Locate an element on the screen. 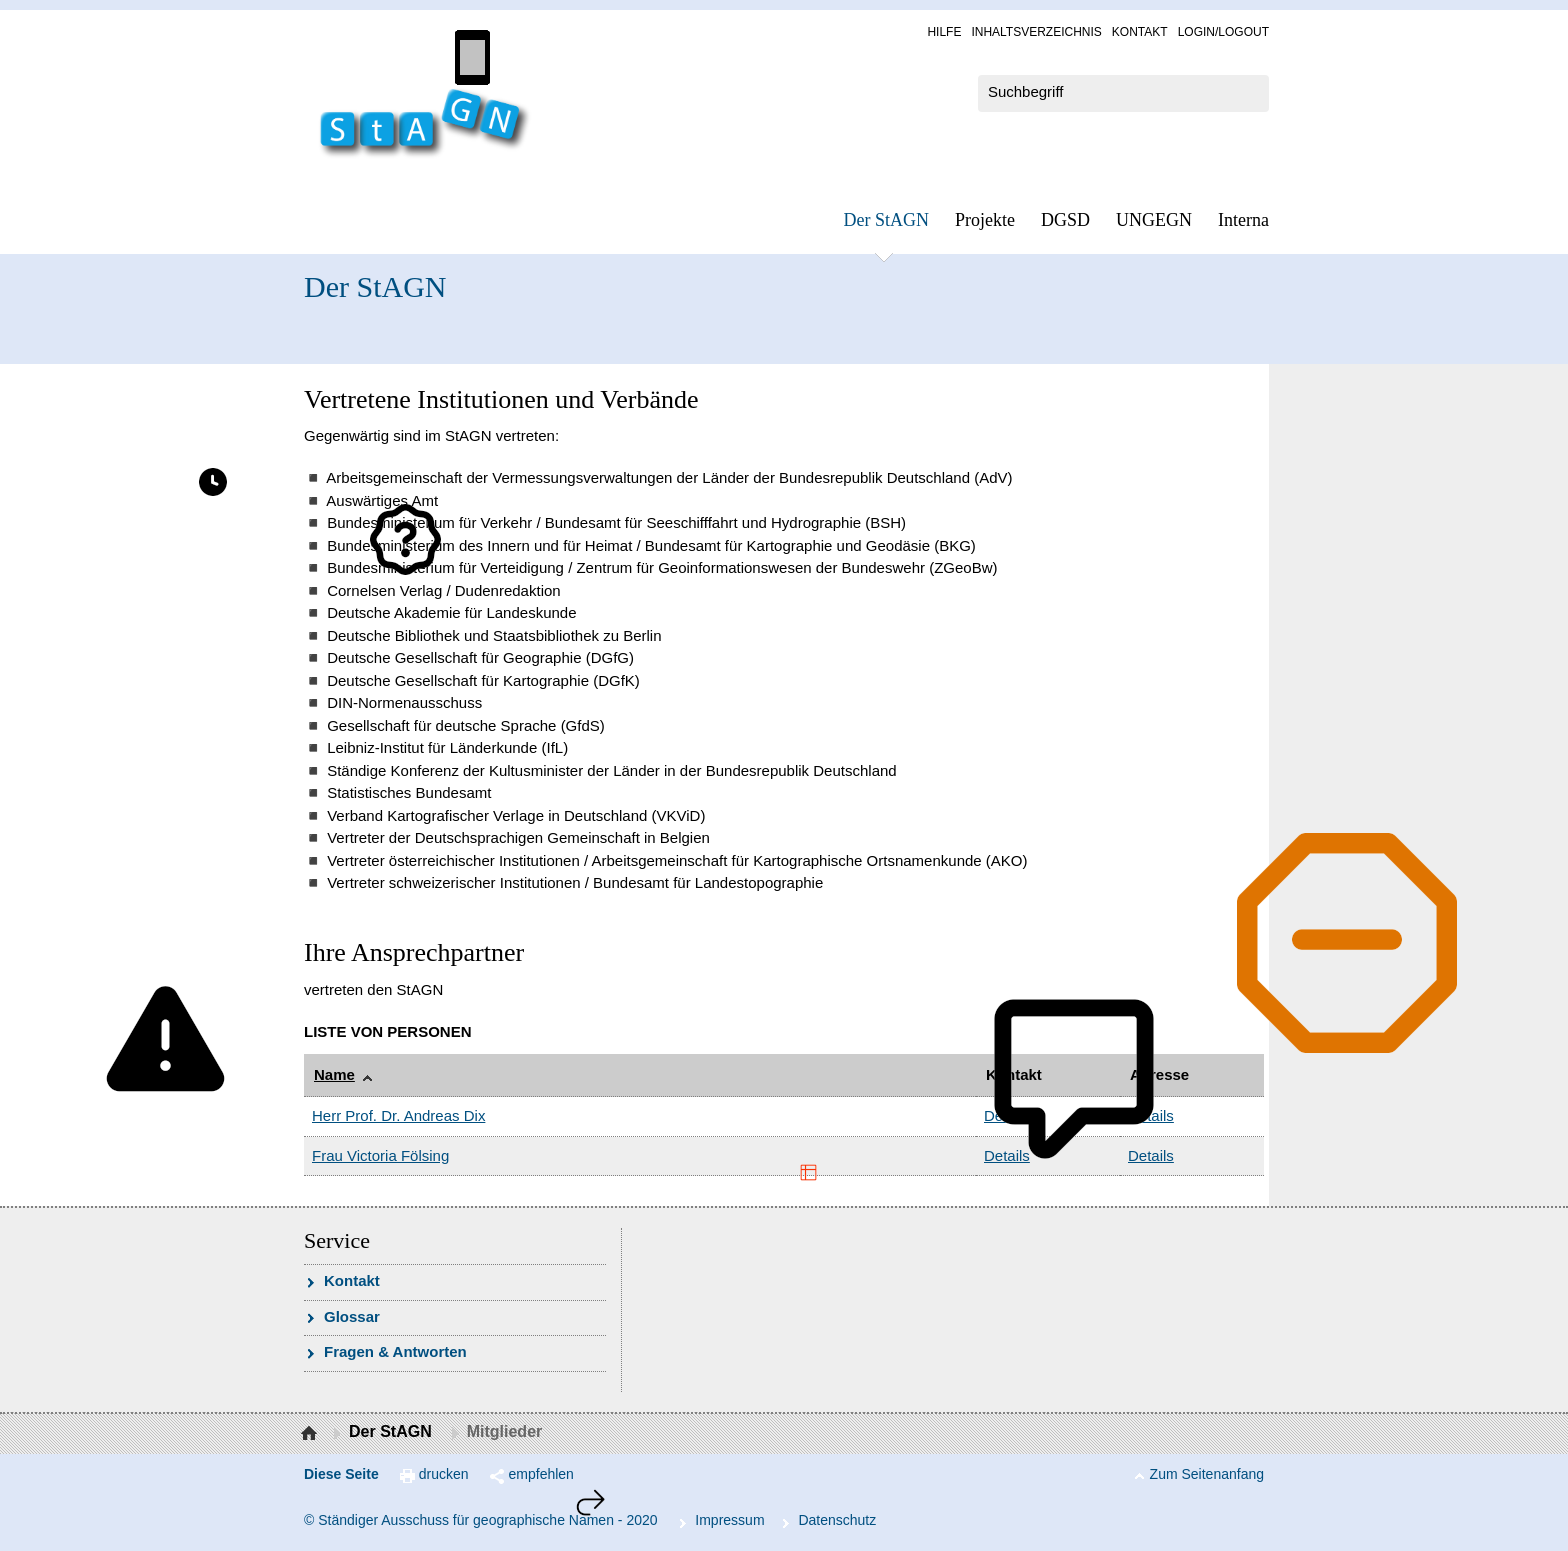 The height and width of the screenshot is (1551, 1568). indicates blocked or restricted content is located at coordinates (1347, 943).